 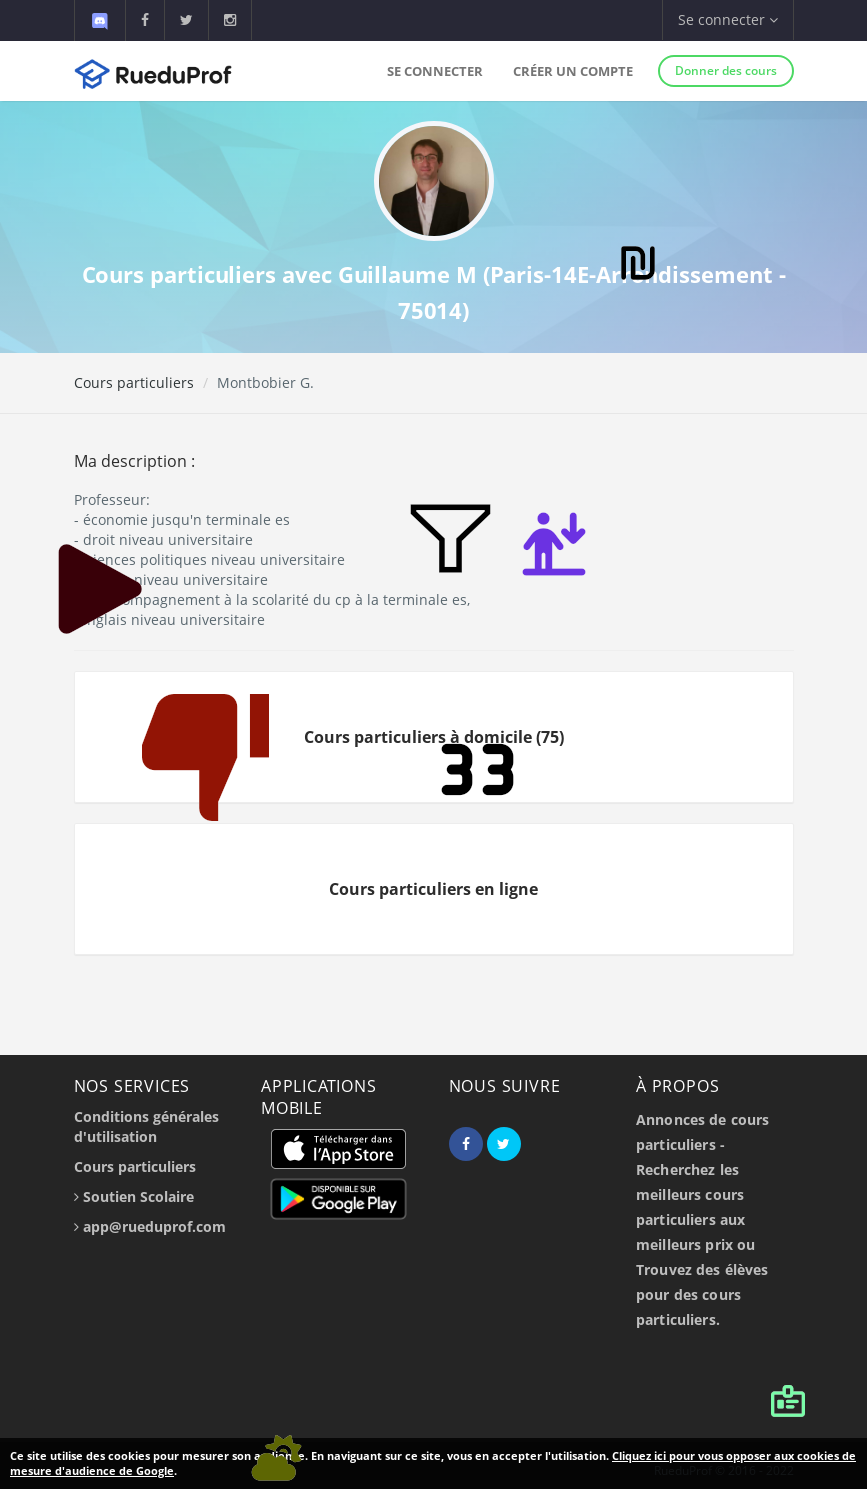 What do you see at coordinates (477, 769) in the screenshot?
I see `indicates item number 33 in a list or sequence` at bounding box center [477, 769].